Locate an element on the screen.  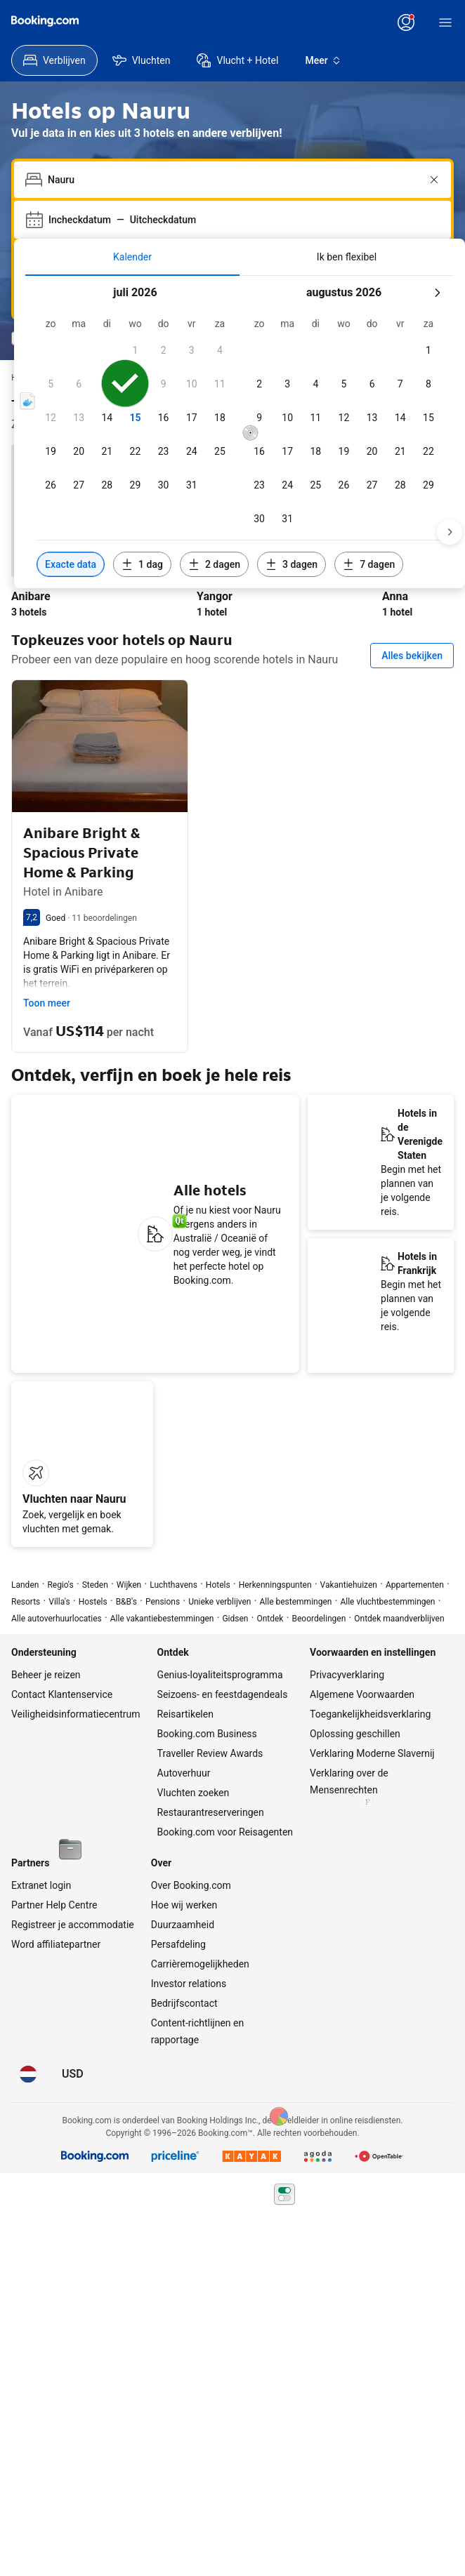
open baobab disk usage analyzer is located at coordinates (279, 2116).